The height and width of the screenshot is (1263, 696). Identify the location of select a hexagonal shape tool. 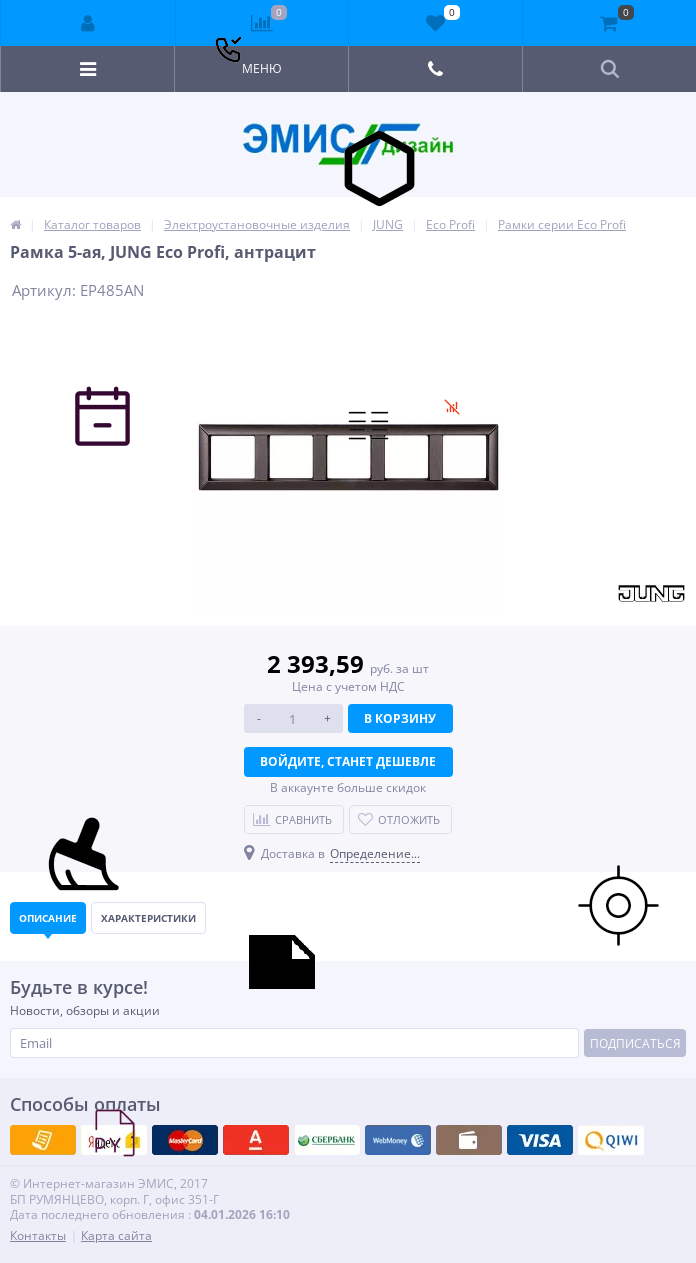
(379, 168).